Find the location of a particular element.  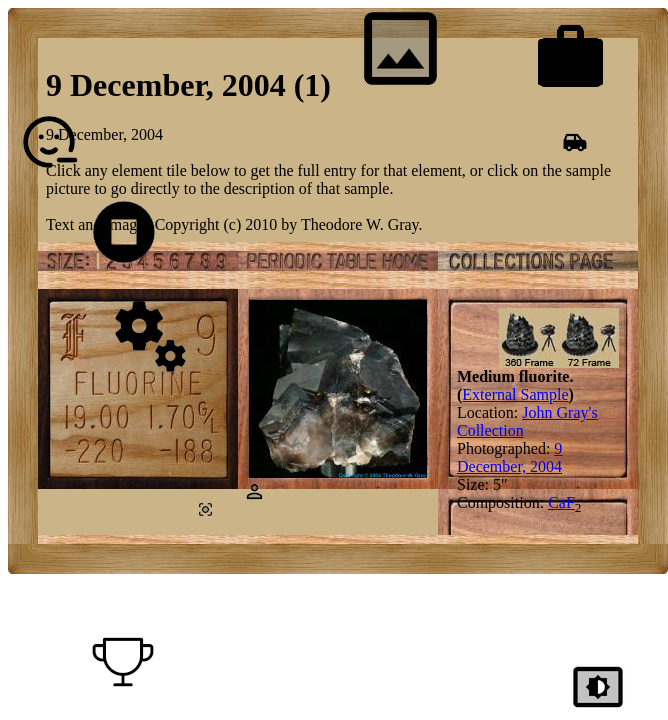

view your profile is located at coordinates (254, 491).